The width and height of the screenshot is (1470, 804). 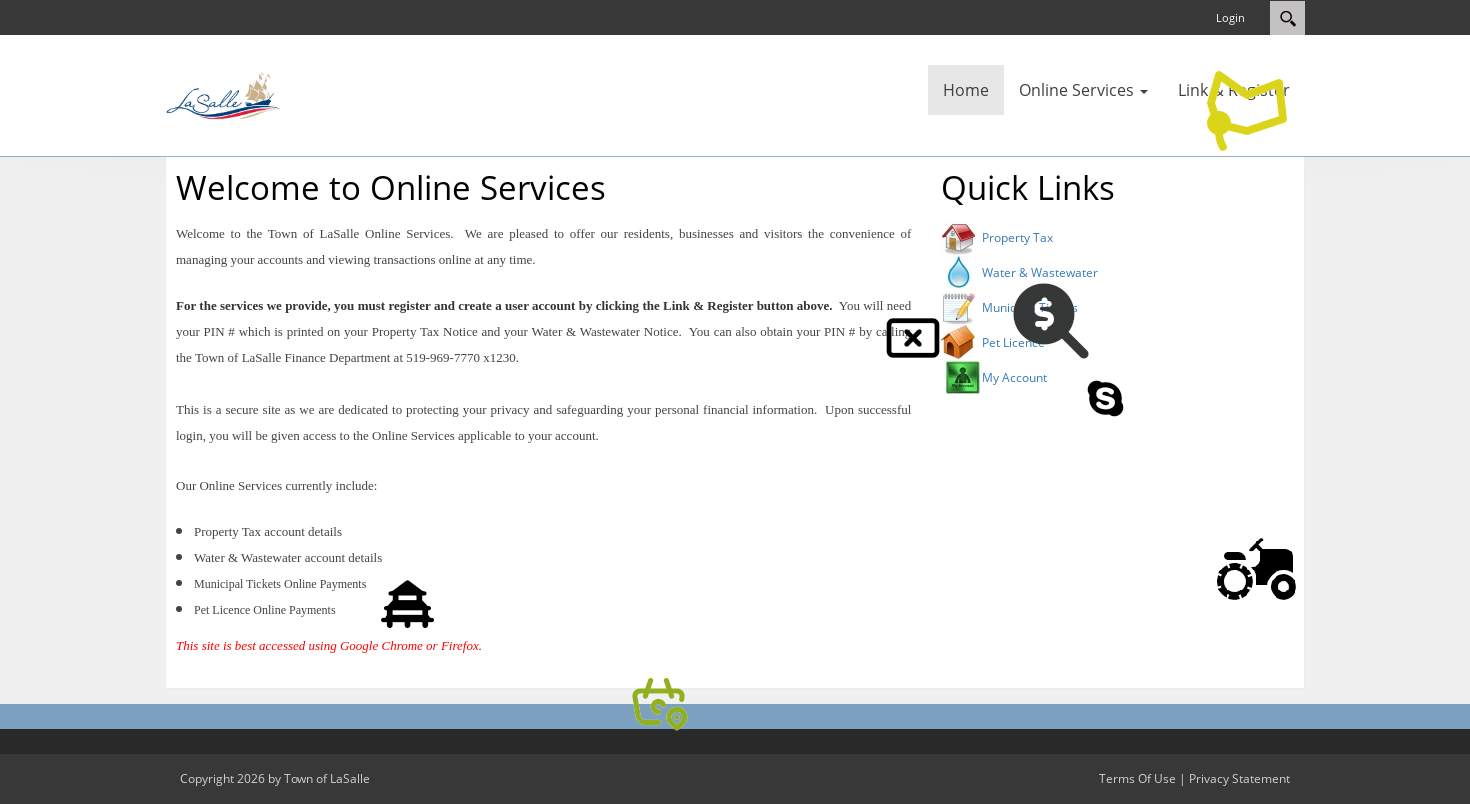 What do you see at coordinates (1051, 321) in the screenshot?
I see `search for prices or financial information` at bounding box center [1051, 321].